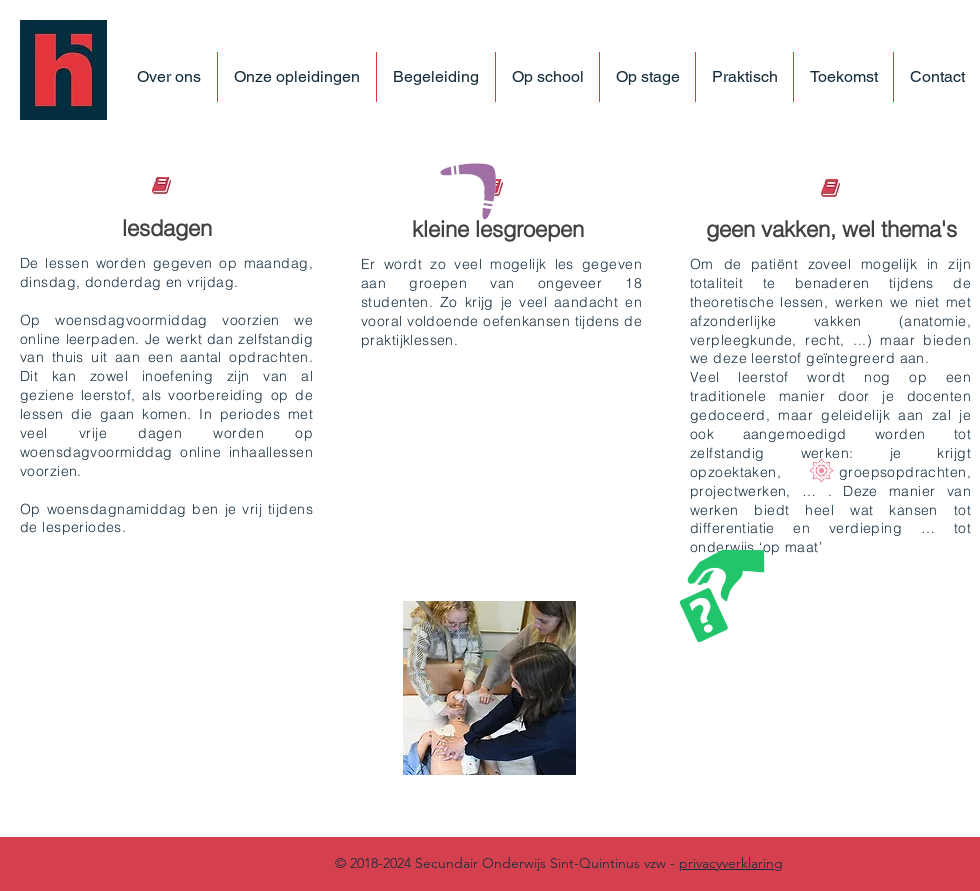 The width and height of the screenshot is (980, 891). Describe the element at coordinates (821, 470) in the screenshot. I see `decorative badge or achievement emblem` at that location.